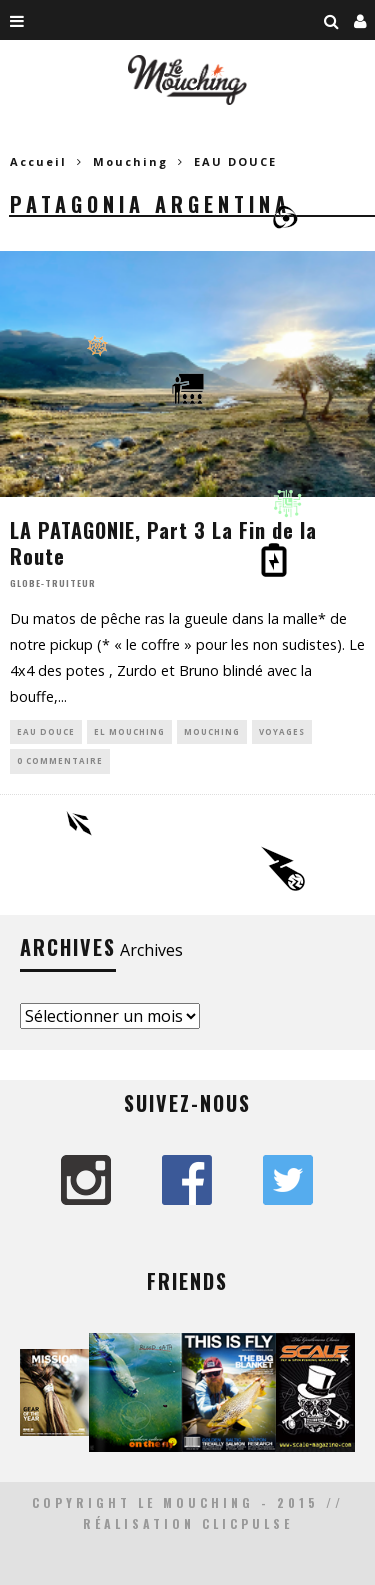 This screenshot has height=1585, width=375. What do you see at coordinates (285, 217) in the screenshot?
I see `indicates a swirling or cyclone effect in gameplay` at bounding box center [285, 217].